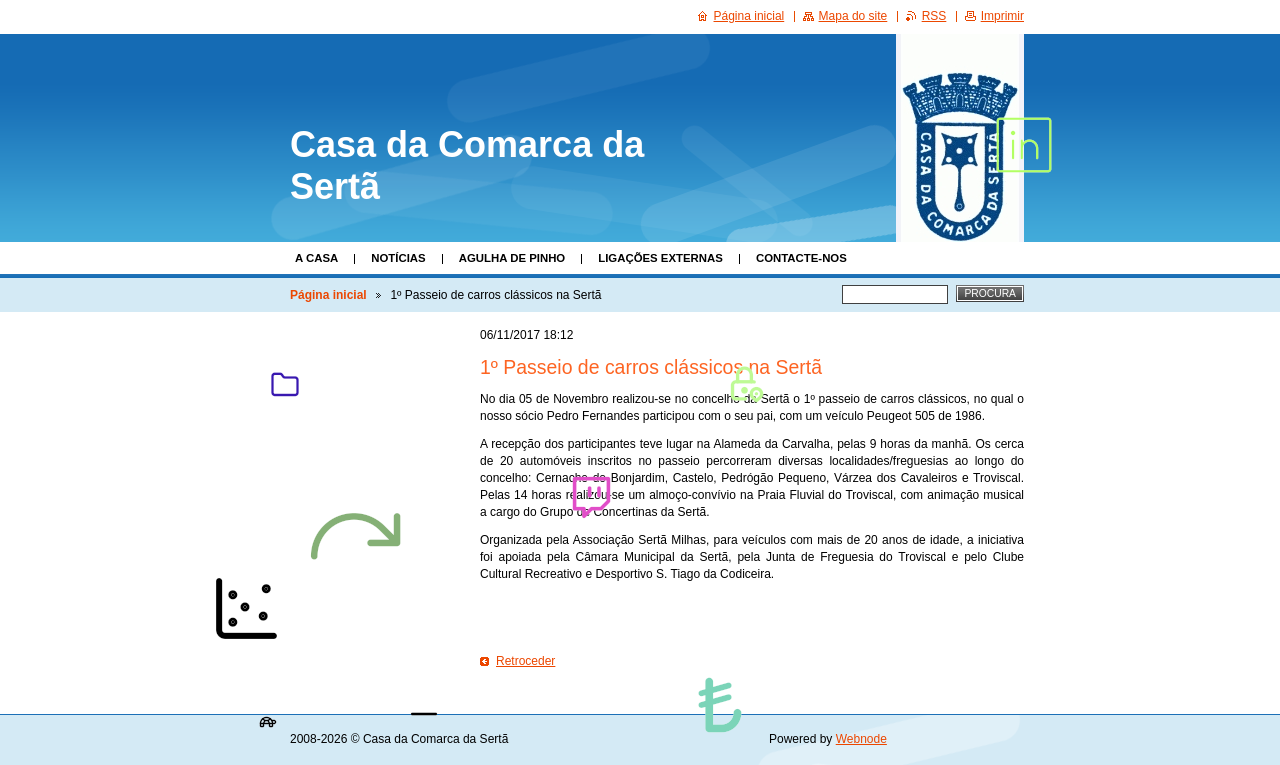  What do you see at coordinates (1024, 145) in the screenshot?
I see `open LinkedIn profile or page` at bounding box center [1024, 145].